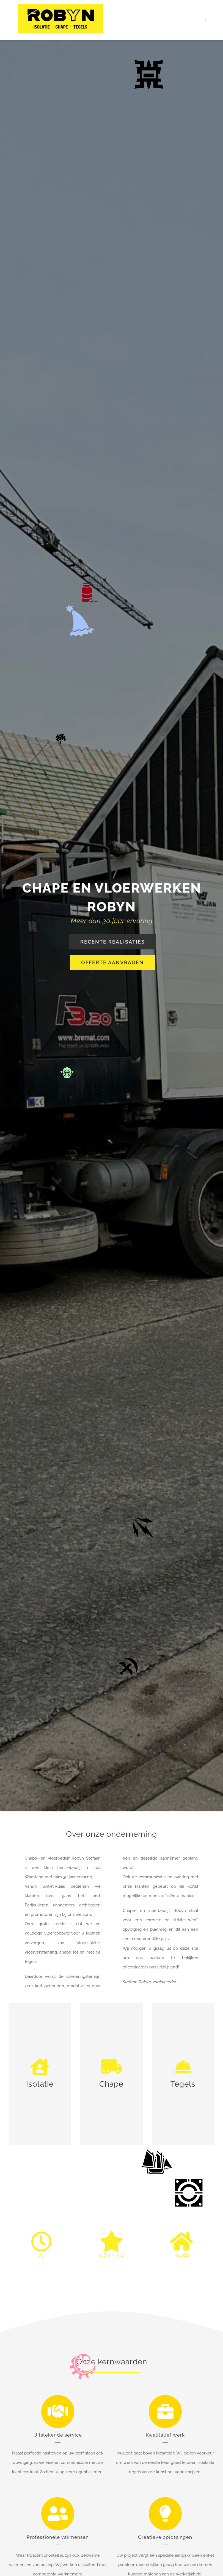 Image resolution: width=223 pixels, height=2576 pixels. What do you see at coordinates (60, 739) in the screenshot?
I see `access orchard or farming features` at bounding box center [60, 739].